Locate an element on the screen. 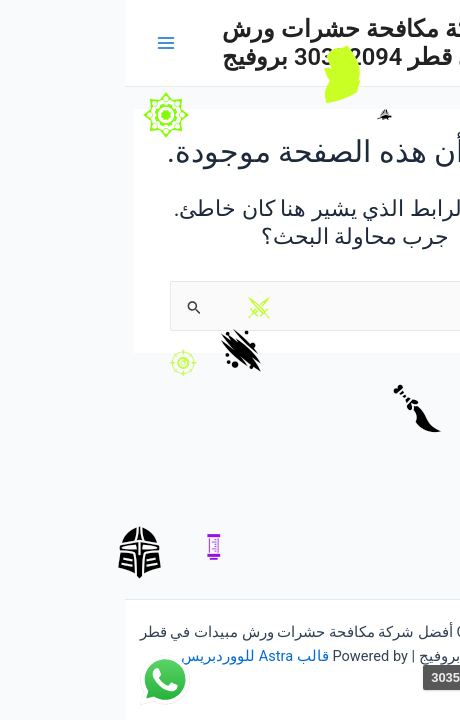  select dimetrodon character or creature is located at coordinates (384, 114).